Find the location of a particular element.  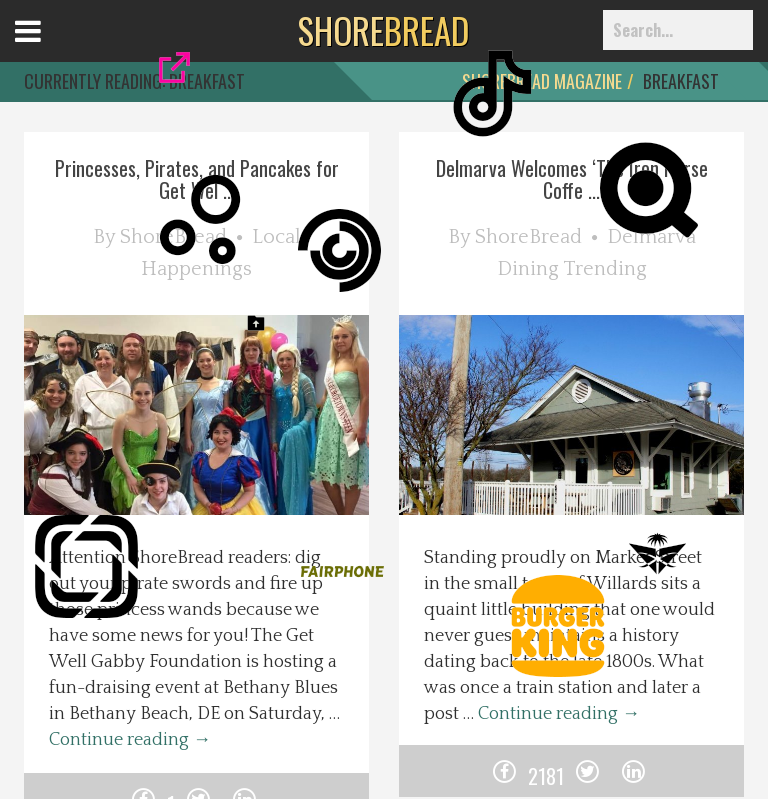

Prismic CMS logo is located at coordinates (86, 566).